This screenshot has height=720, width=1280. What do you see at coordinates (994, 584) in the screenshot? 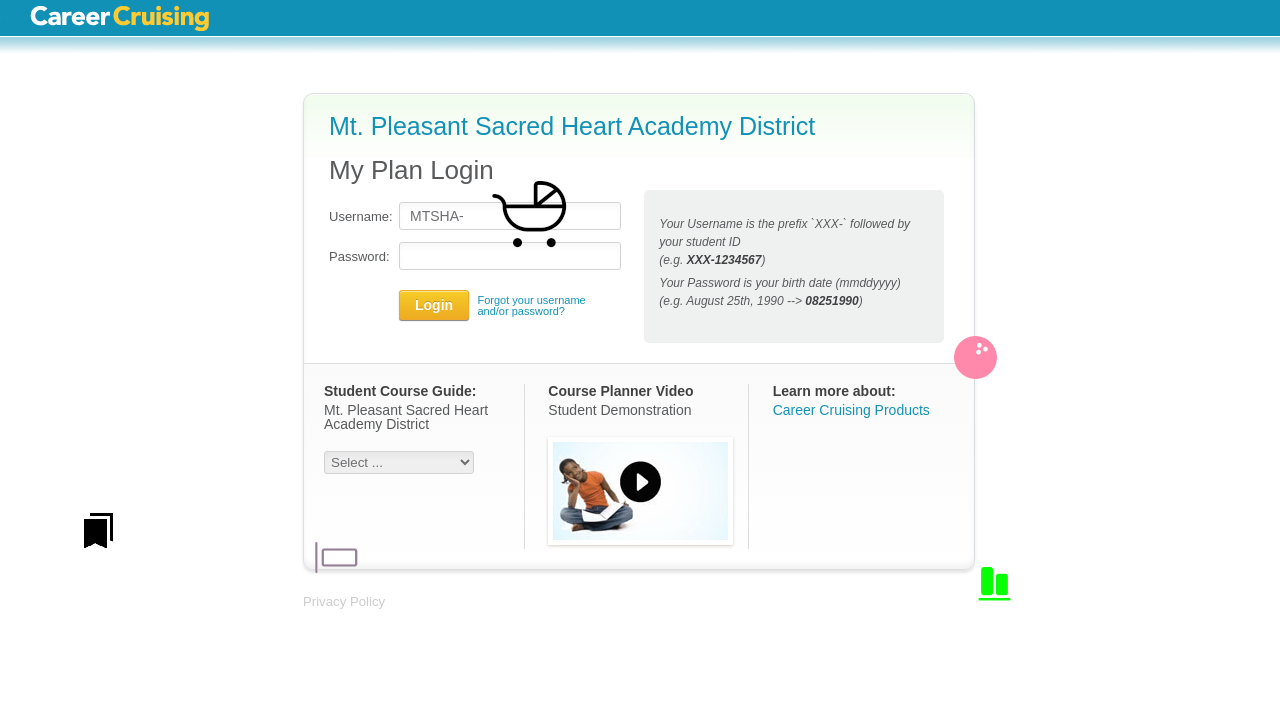
I see `align selected objects to the bottom edge` at bounding box center [994, 584].